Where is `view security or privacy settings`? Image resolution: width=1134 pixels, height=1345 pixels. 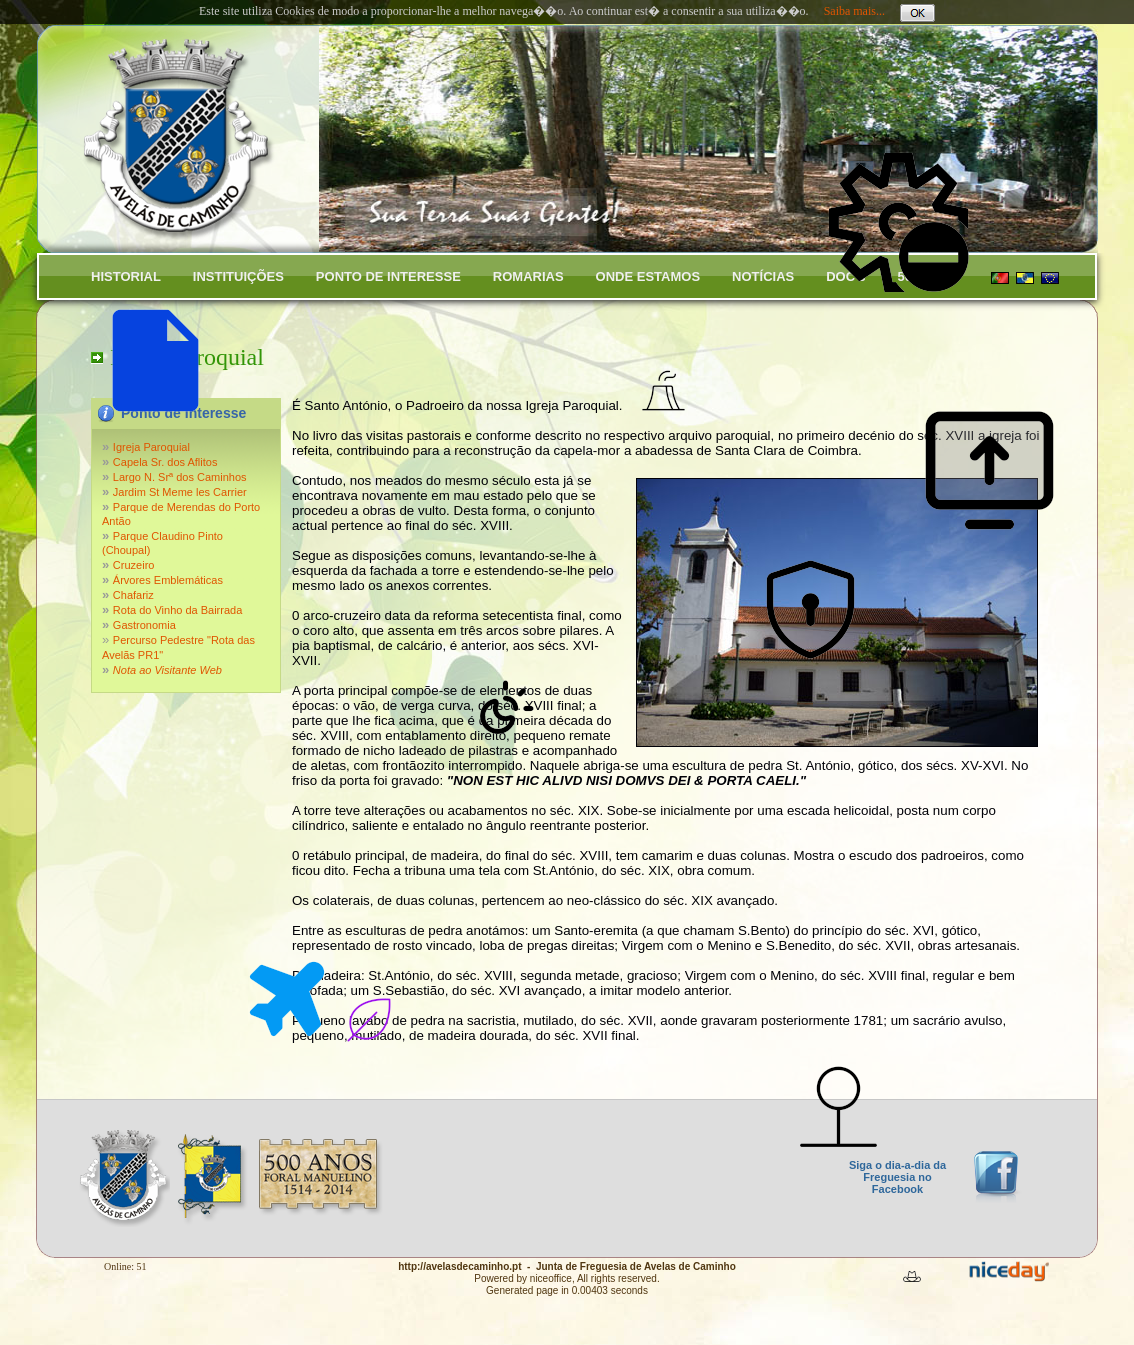
view security or privacy settings is located at coordinates (810, 608).